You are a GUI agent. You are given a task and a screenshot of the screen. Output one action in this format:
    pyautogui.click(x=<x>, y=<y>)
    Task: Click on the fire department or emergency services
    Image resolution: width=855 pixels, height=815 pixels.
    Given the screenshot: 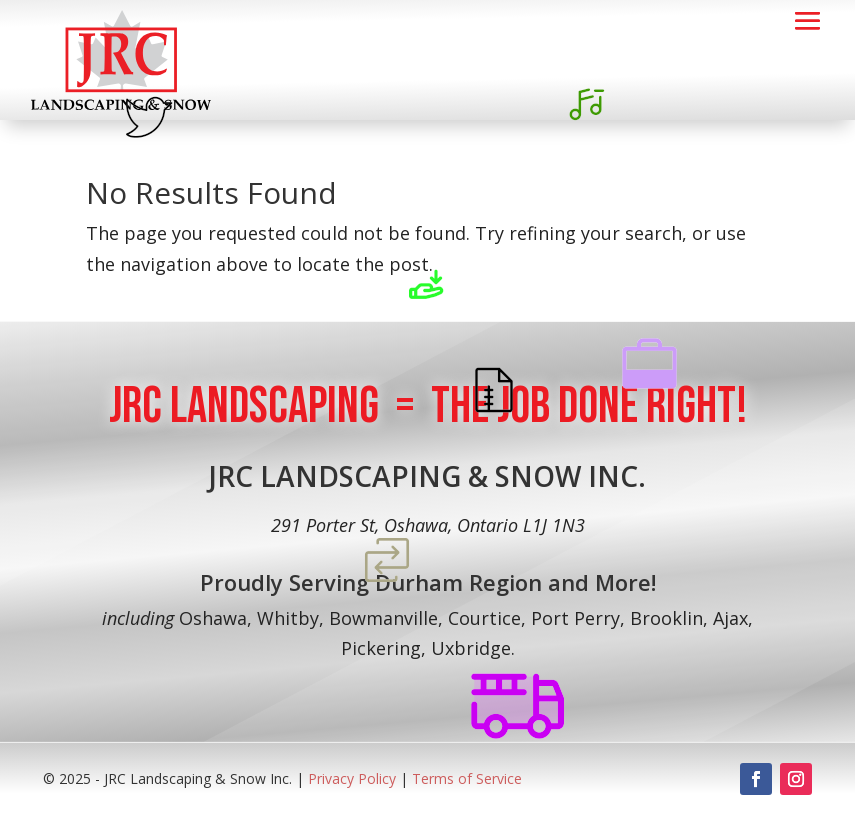 What is the action you would take?
    pyautogui.click(x=514, y=701)
    